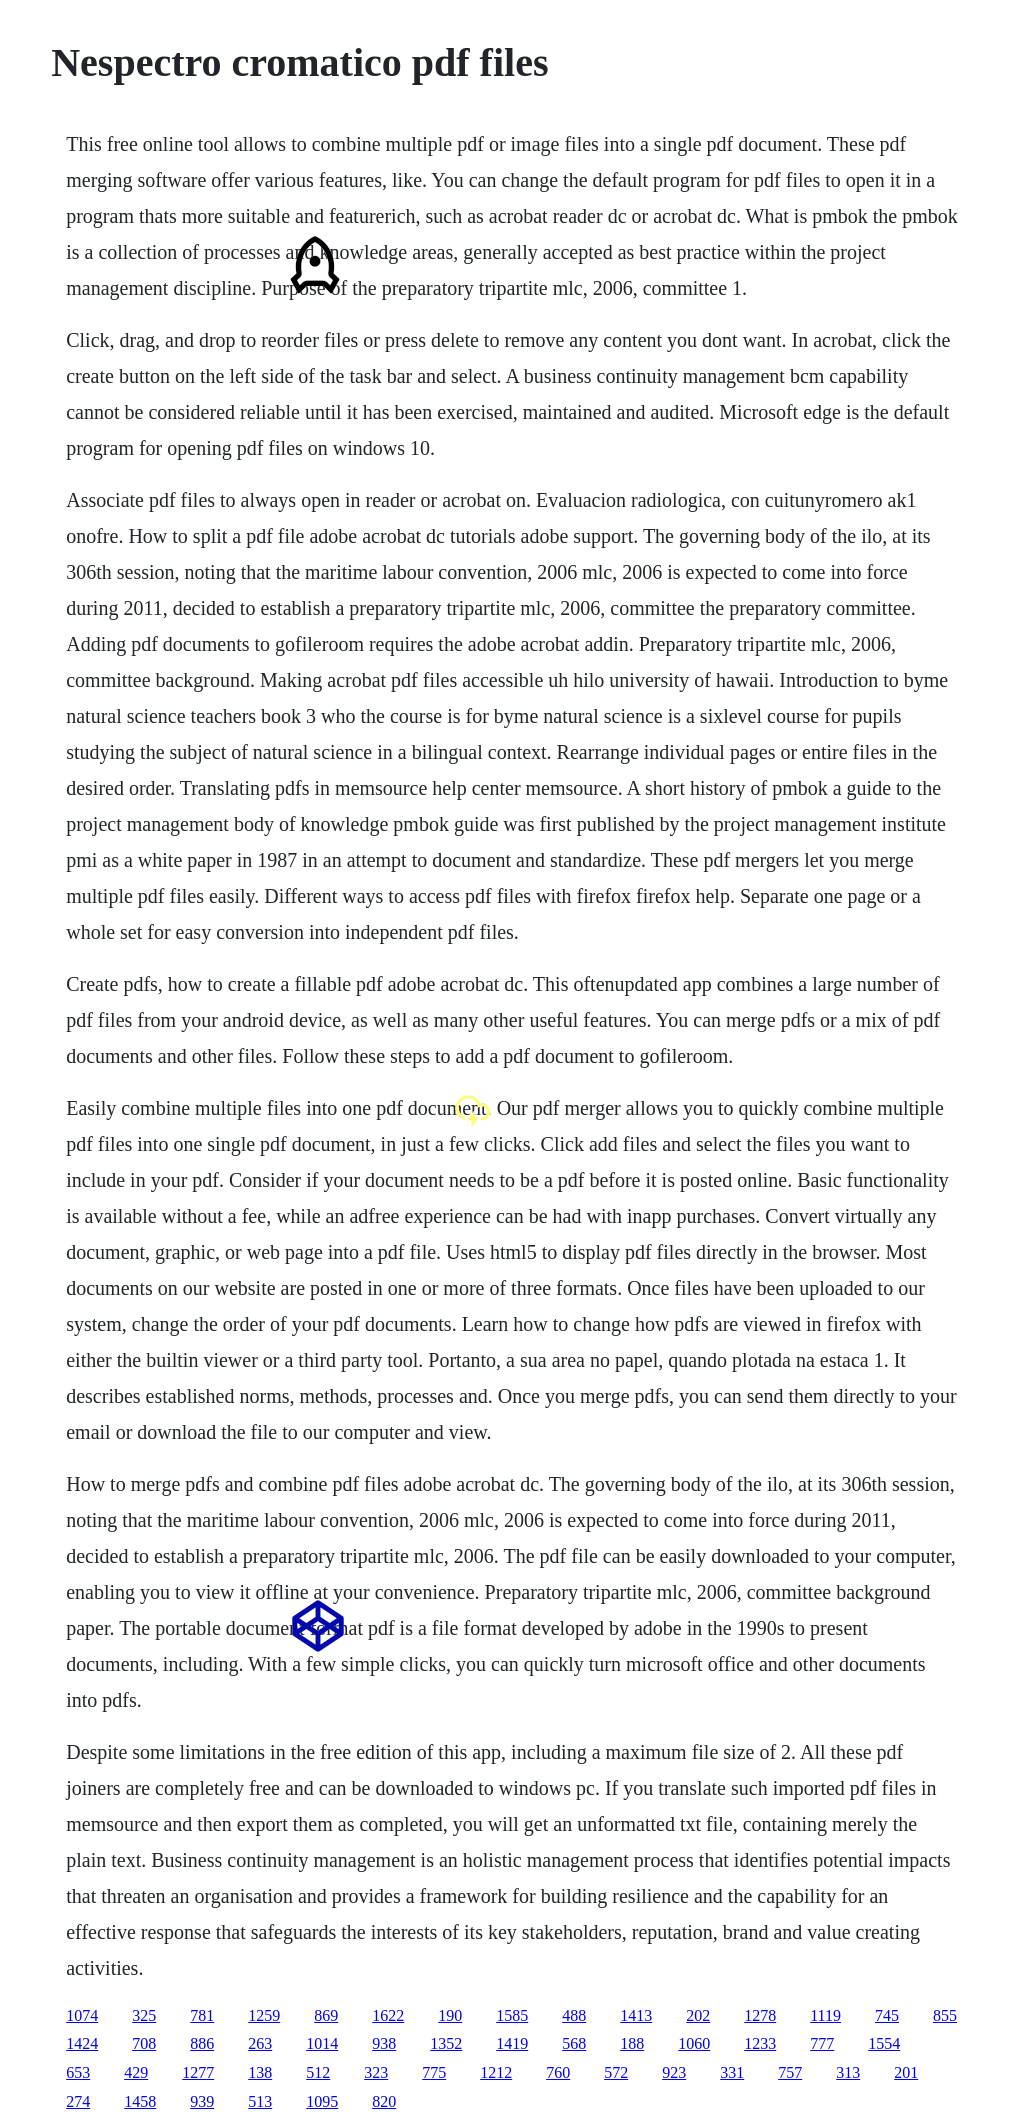 This screenshot has height=2125, width=1024. I want to click on launch or deploy an application, so click(315, 264).